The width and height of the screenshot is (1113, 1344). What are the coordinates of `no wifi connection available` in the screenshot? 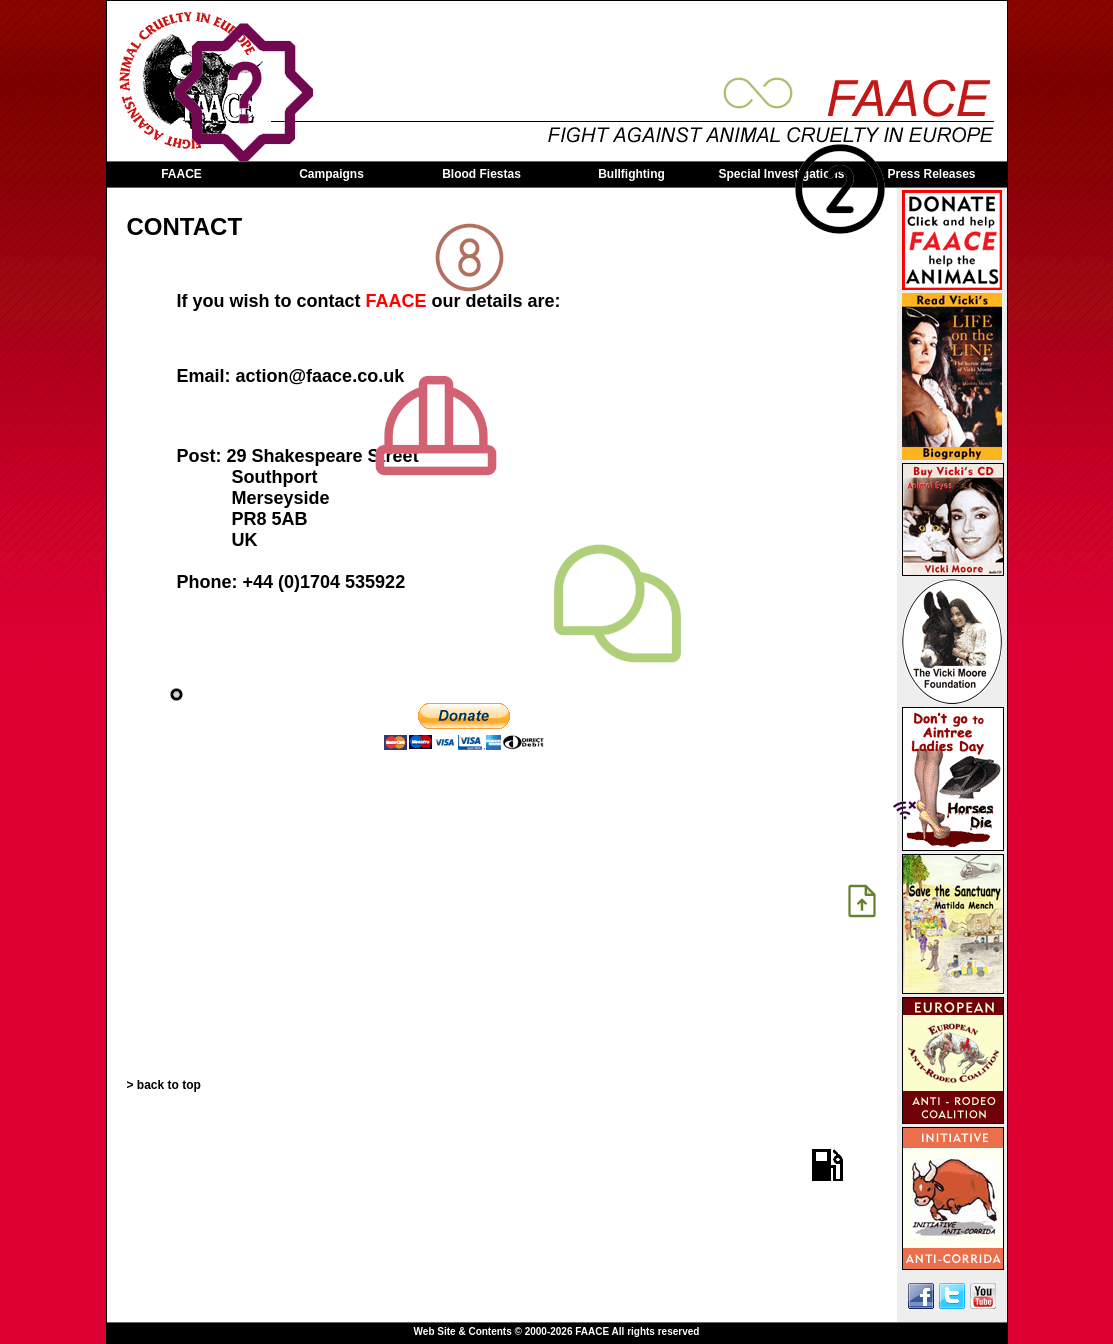 It's located at (905, 810).